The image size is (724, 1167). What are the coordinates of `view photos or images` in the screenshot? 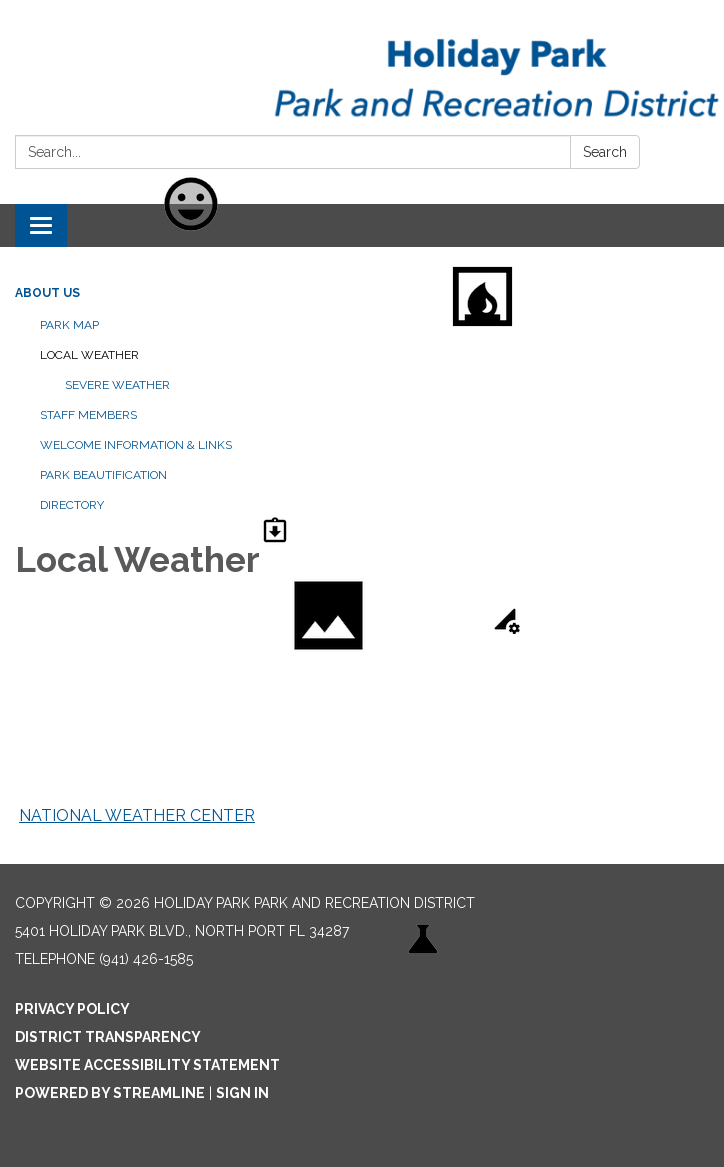 It's located at (328, 615).